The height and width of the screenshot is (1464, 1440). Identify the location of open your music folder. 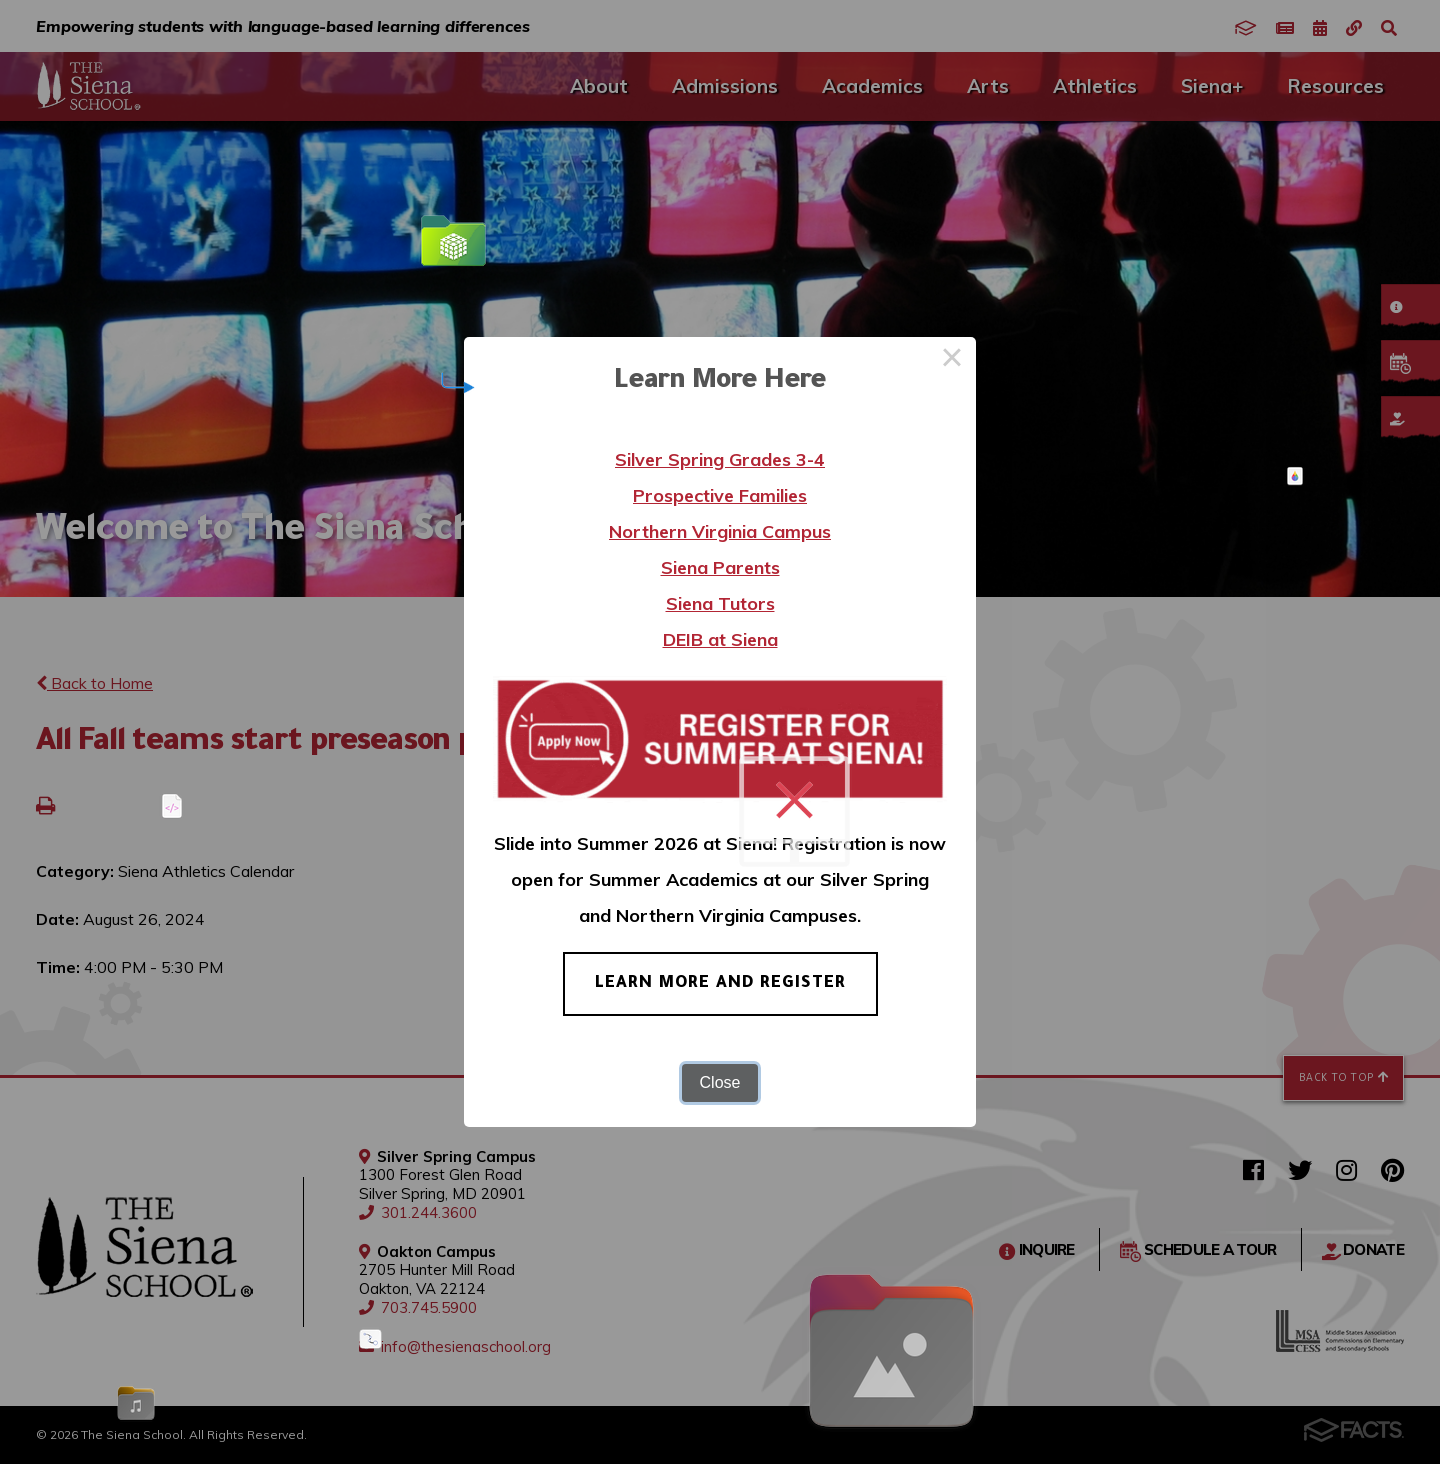
(136, 1403).